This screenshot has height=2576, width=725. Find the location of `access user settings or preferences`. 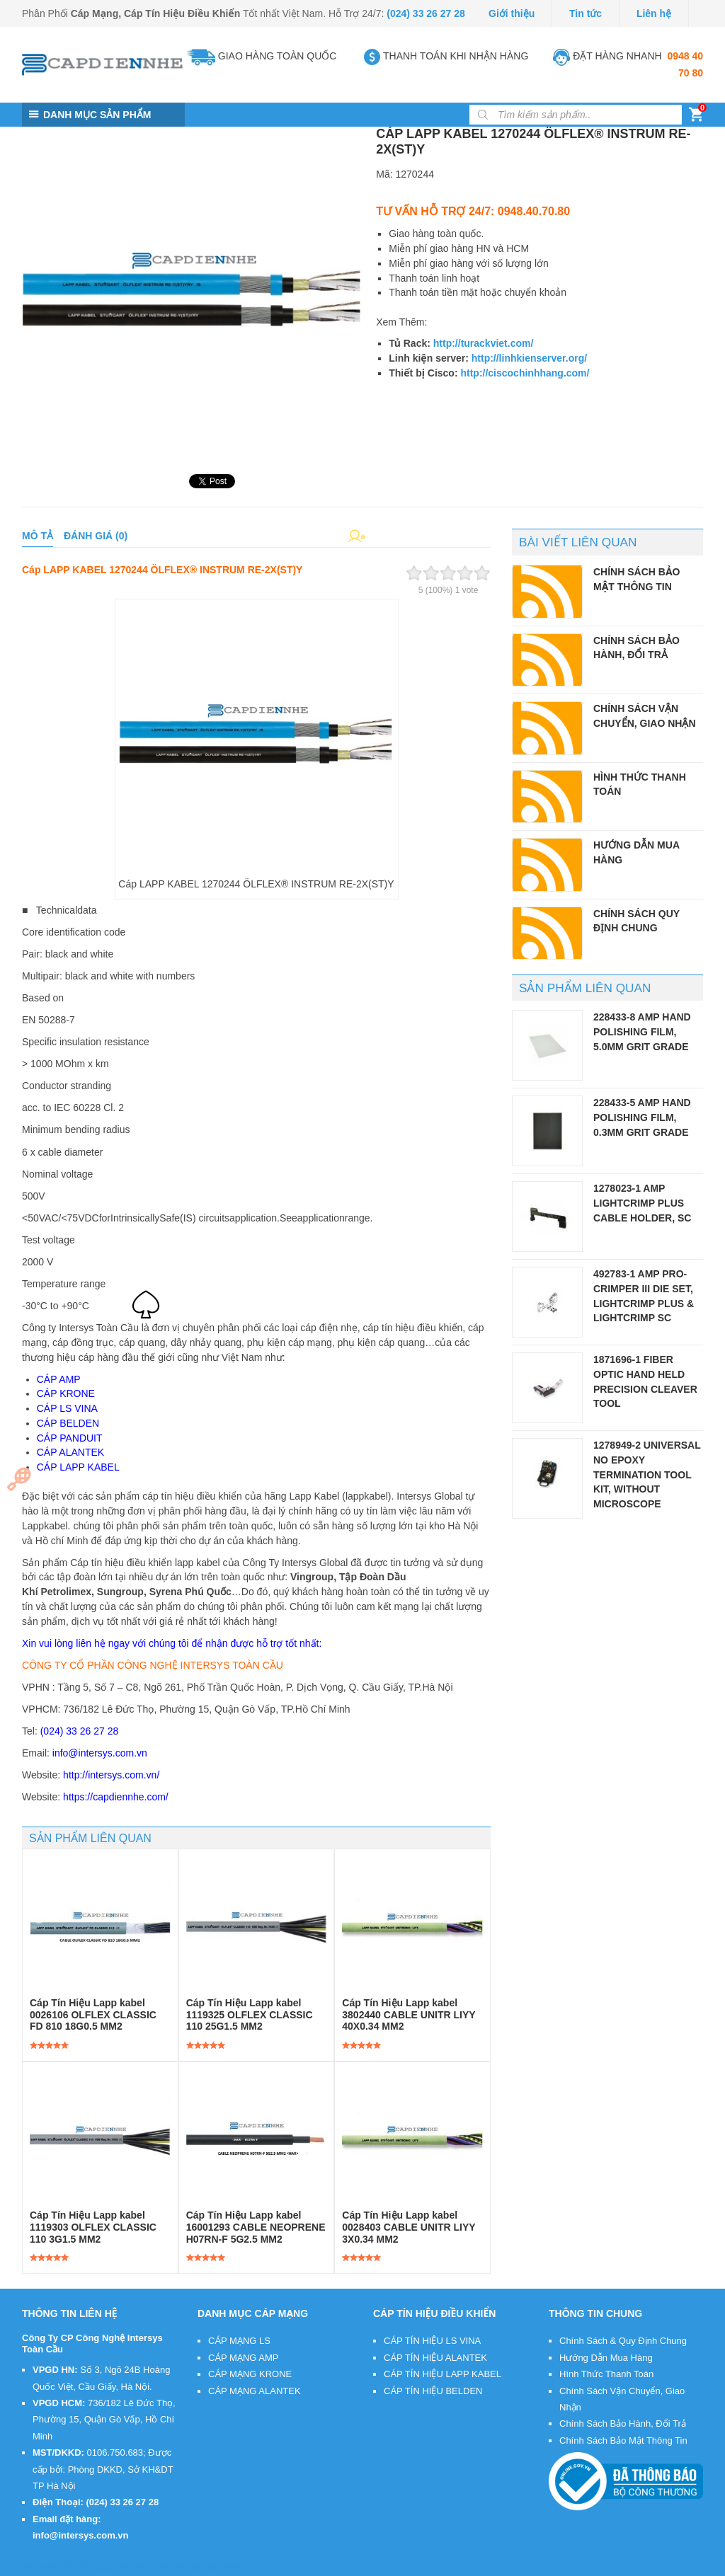

access user settings or preferences is located at coordinates (356, 536).